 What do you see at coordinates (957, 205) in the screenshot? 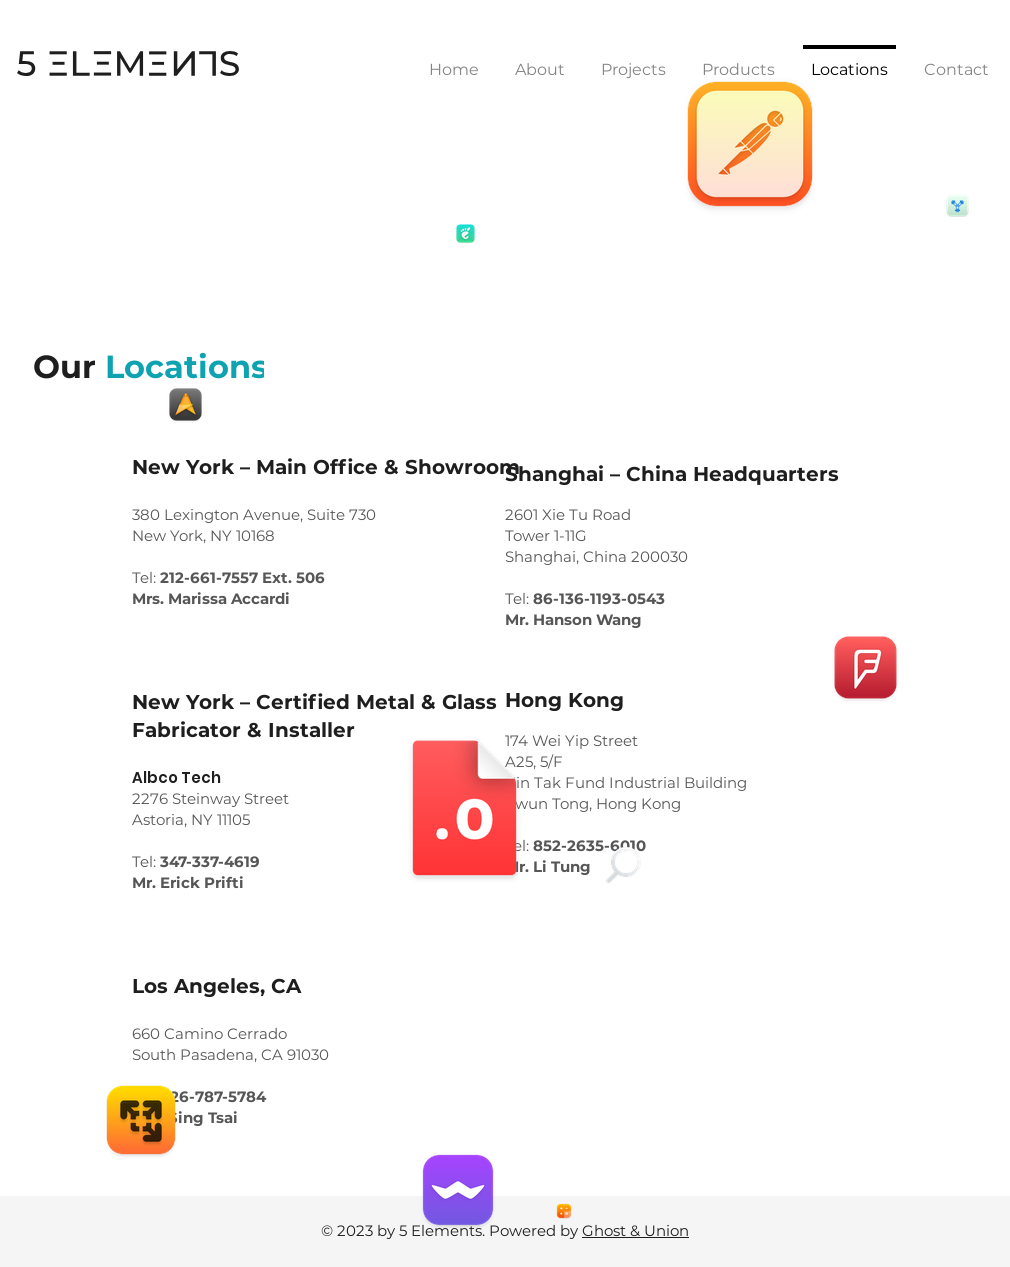
I see `open junction app for choosing which app opens links` at bounding box center [957, 205].